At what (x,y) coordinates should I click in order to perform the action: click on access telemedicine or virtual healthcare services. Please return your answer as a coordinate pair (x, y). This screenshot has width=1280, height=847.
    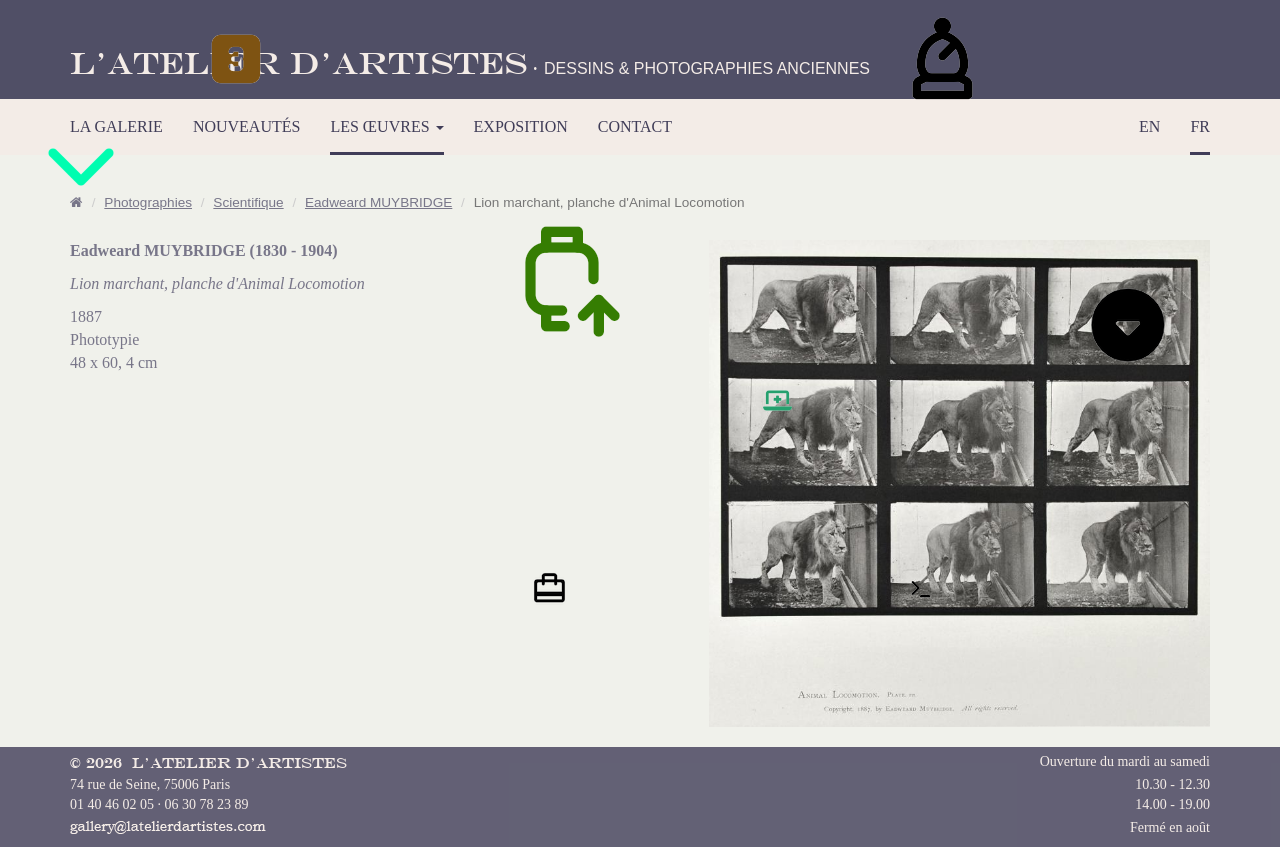
    Looking at the image, I should click on (777, 400).